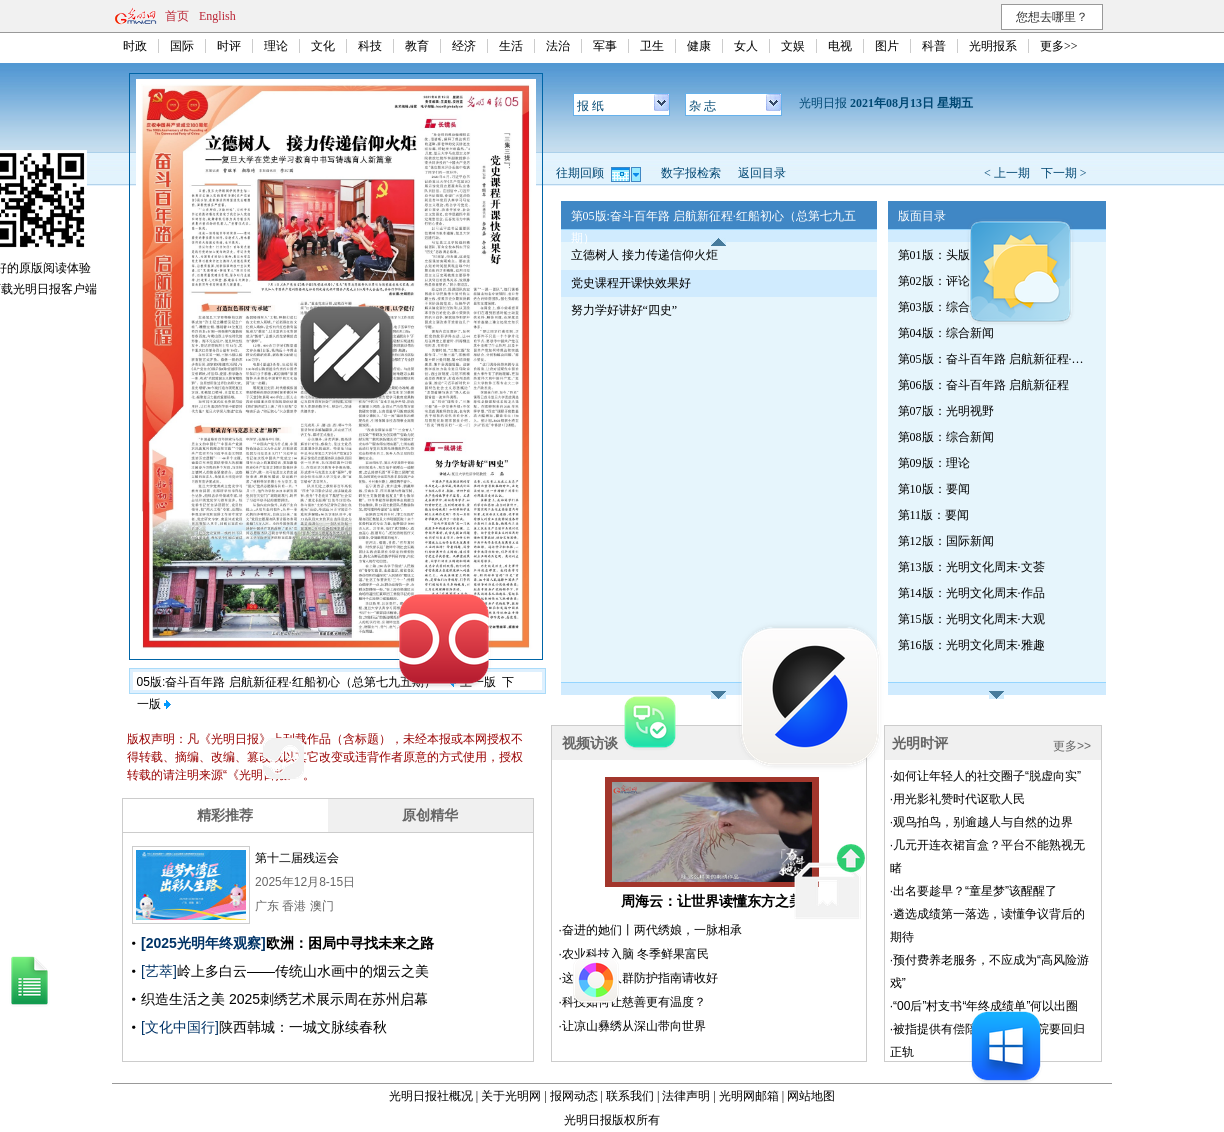 This screenshot has width=1224, height=1132. What do you see at coordinates (810, 696) in the screenshot?
I see `open SuperSlicer 3D printing slicer application` at bounding box center [810, 696].